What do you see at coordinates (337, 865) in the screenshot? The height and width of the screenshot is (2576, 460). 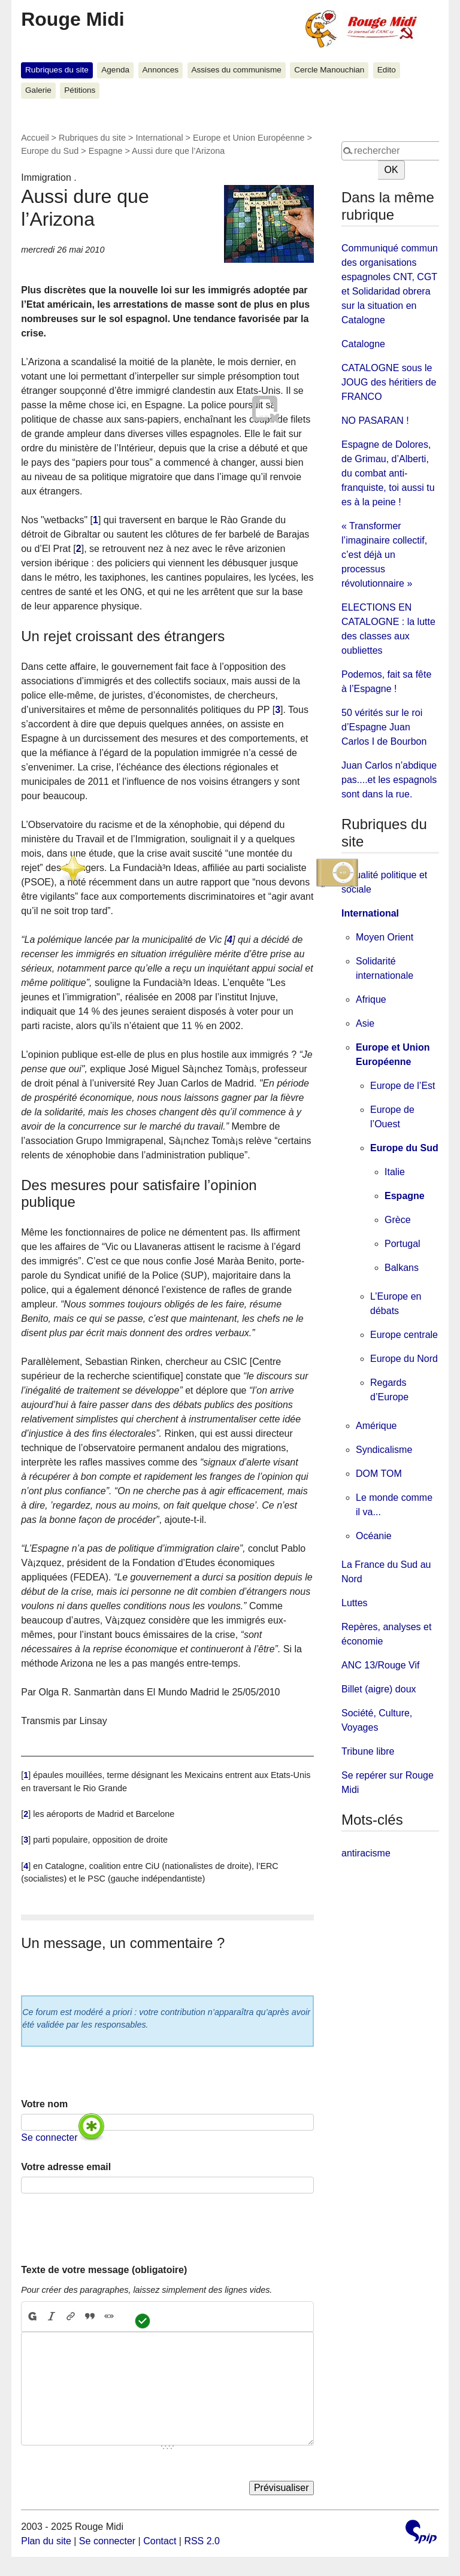 I see `iPod shuffle device in gold color` at bounding box center [337, 865].